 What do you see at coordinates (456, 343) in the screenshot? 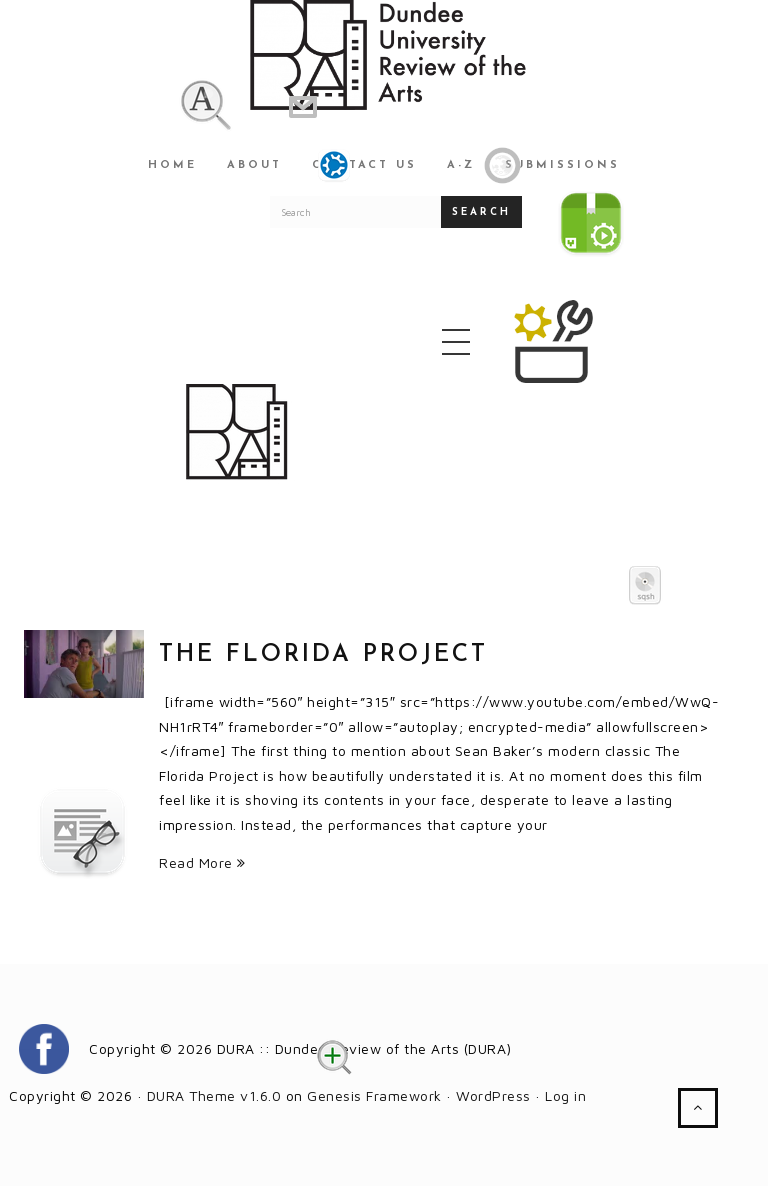
I see `open navigation menu` at bounding box center [456, 343].